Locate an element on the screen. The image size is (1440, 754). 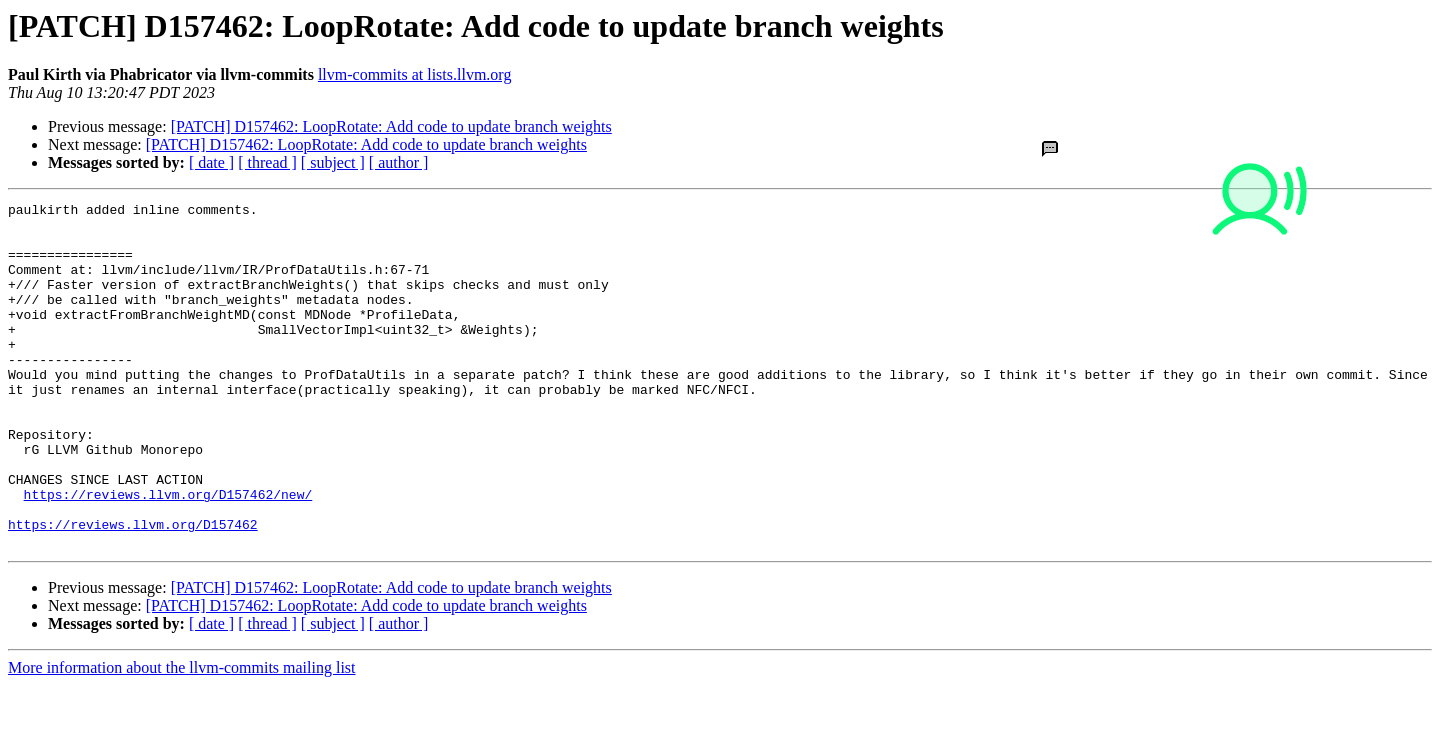
open text messaging app is located at coordinates (1050, 149).